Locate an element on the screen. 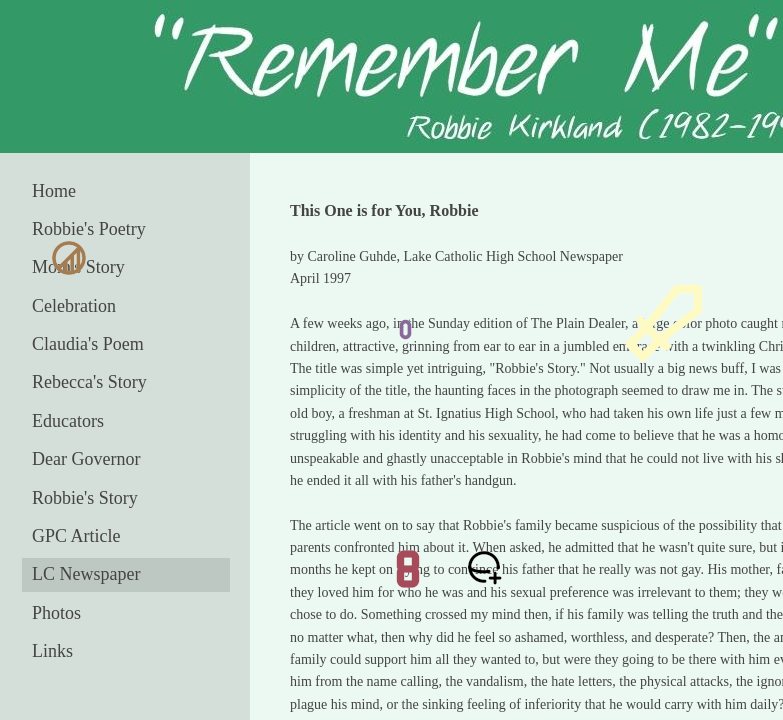 This screenshot has height=720, width=783. add a new globe or world location is located at coordinates (484, 567).